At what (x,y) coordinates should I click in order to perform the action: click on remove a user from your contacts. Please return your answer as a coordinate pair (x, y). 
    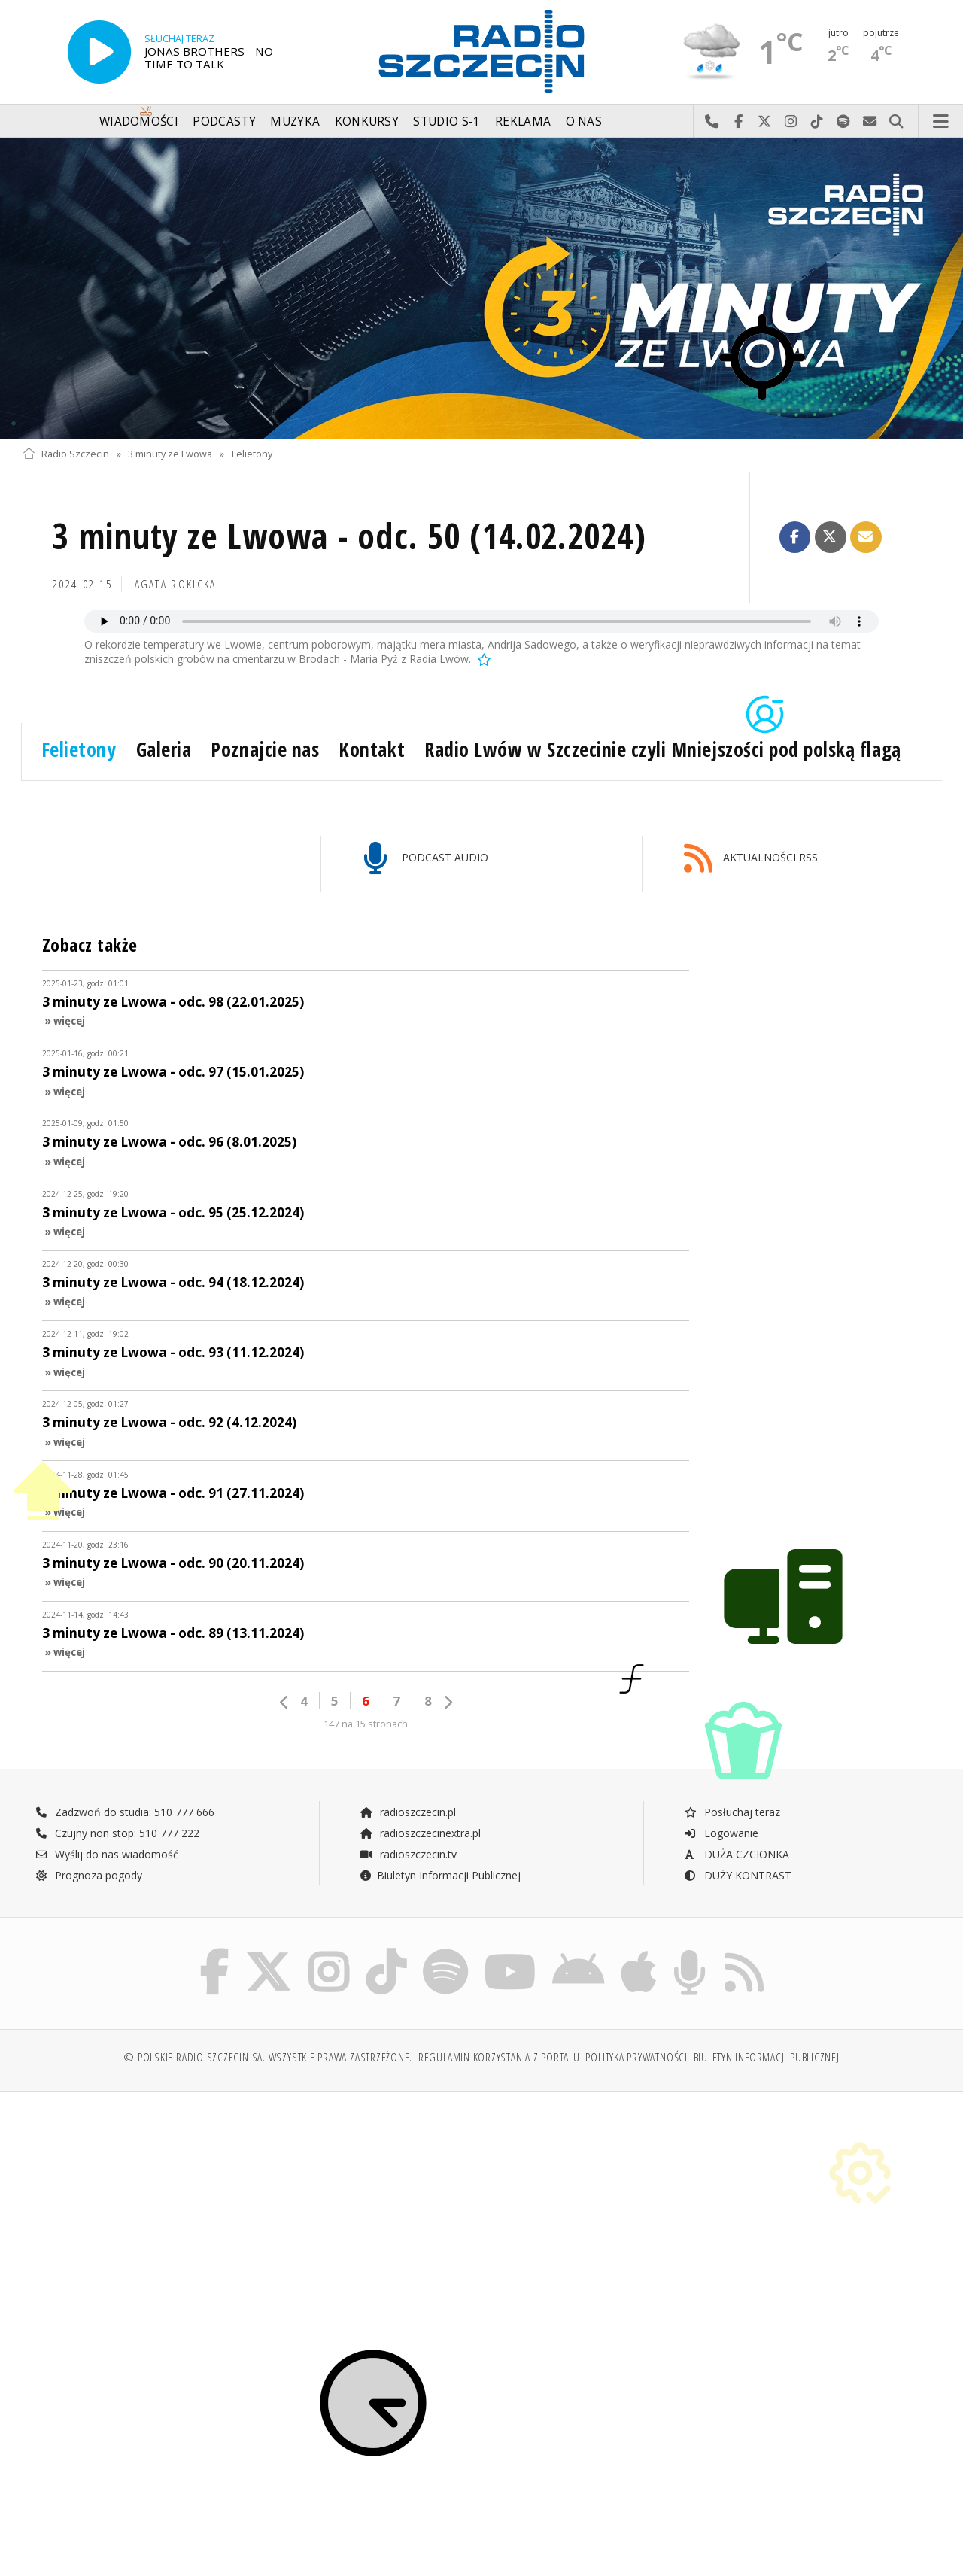
    Looking at the image, I should click on (764, 714).